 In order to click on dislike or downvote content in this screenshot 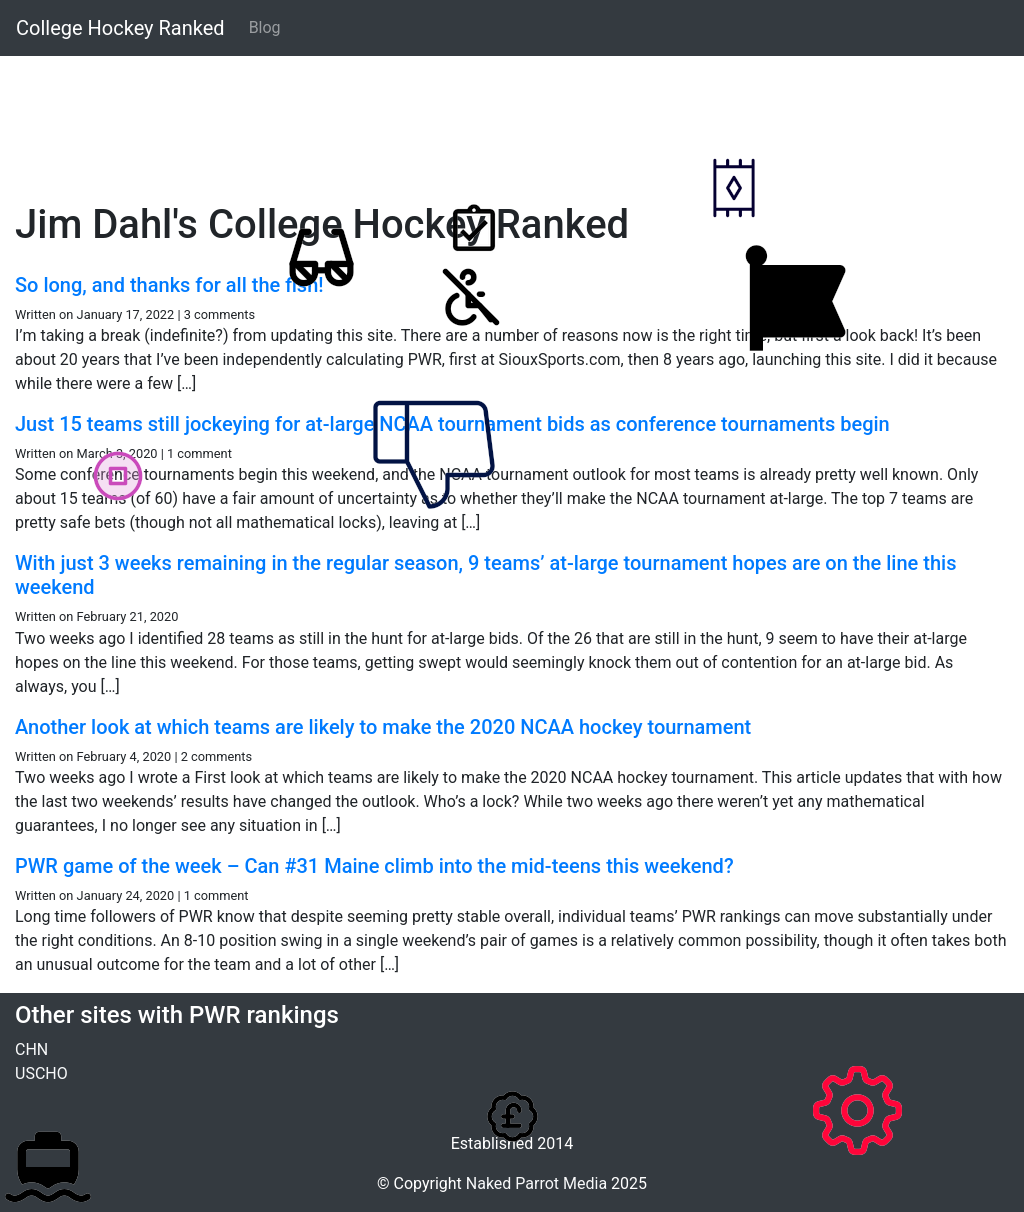, I will do `click(434, 448)`.